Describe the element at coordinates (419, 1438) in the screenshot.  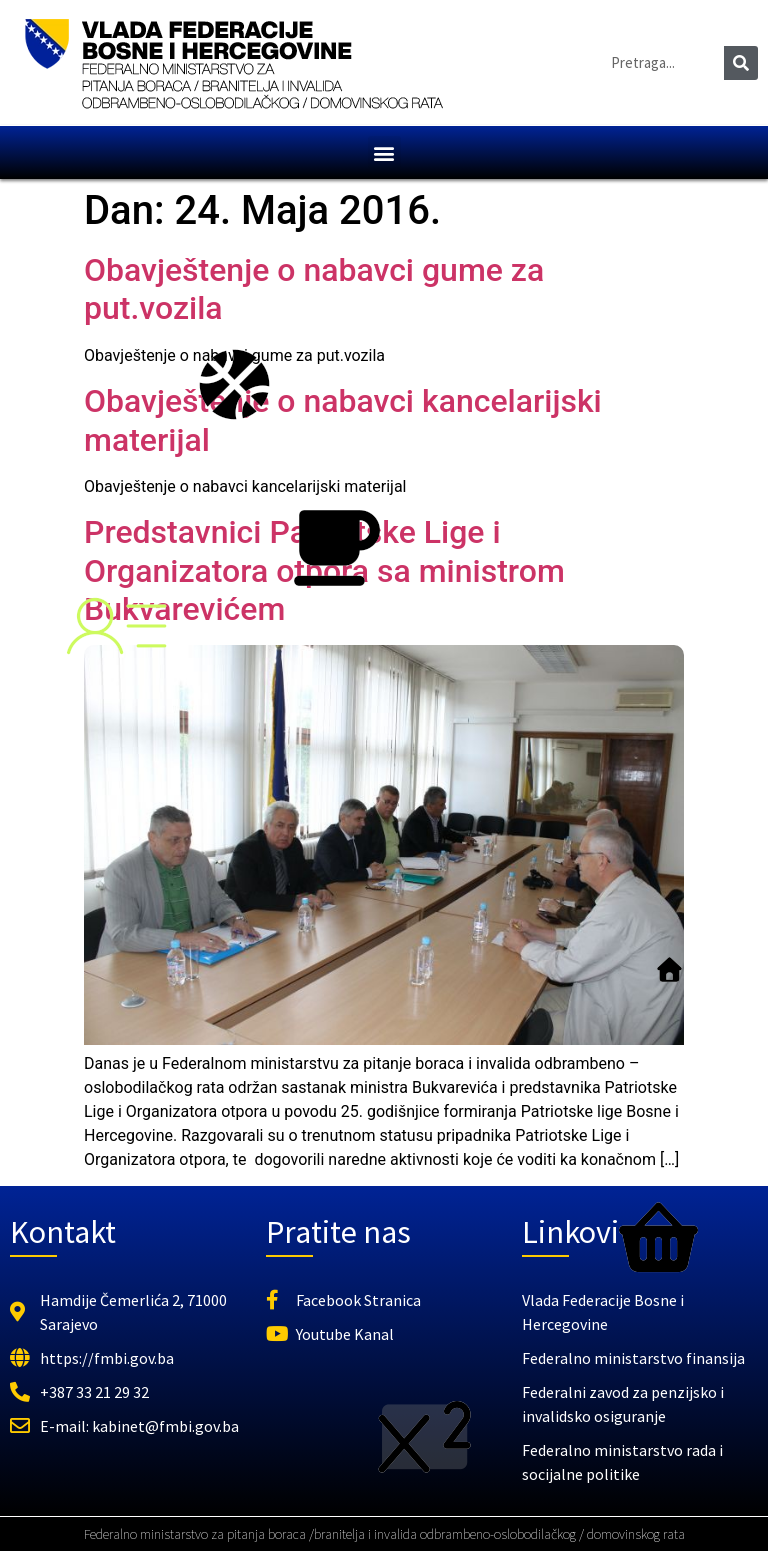
I see `format text as superscript` at that location.